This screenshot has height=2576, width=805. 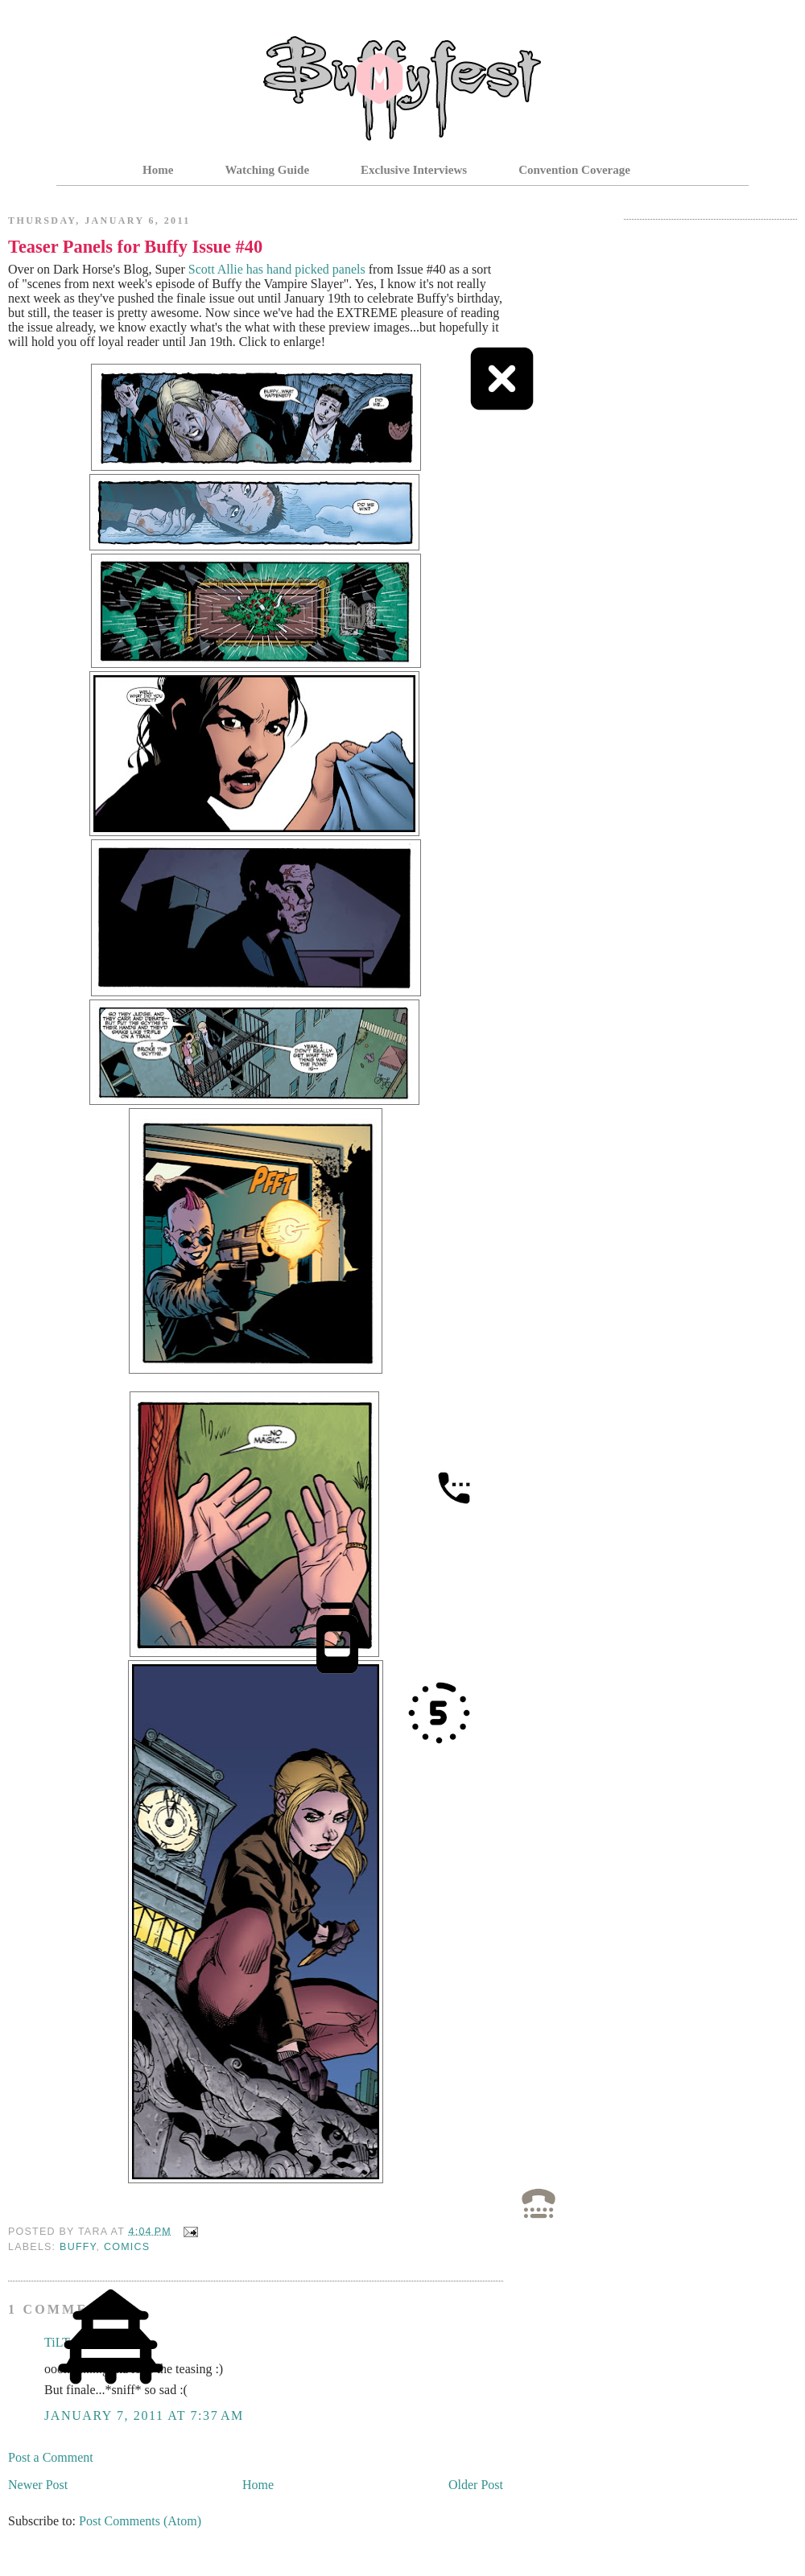 I want to click on store or save items in a container, so click(x=337, y=1640).